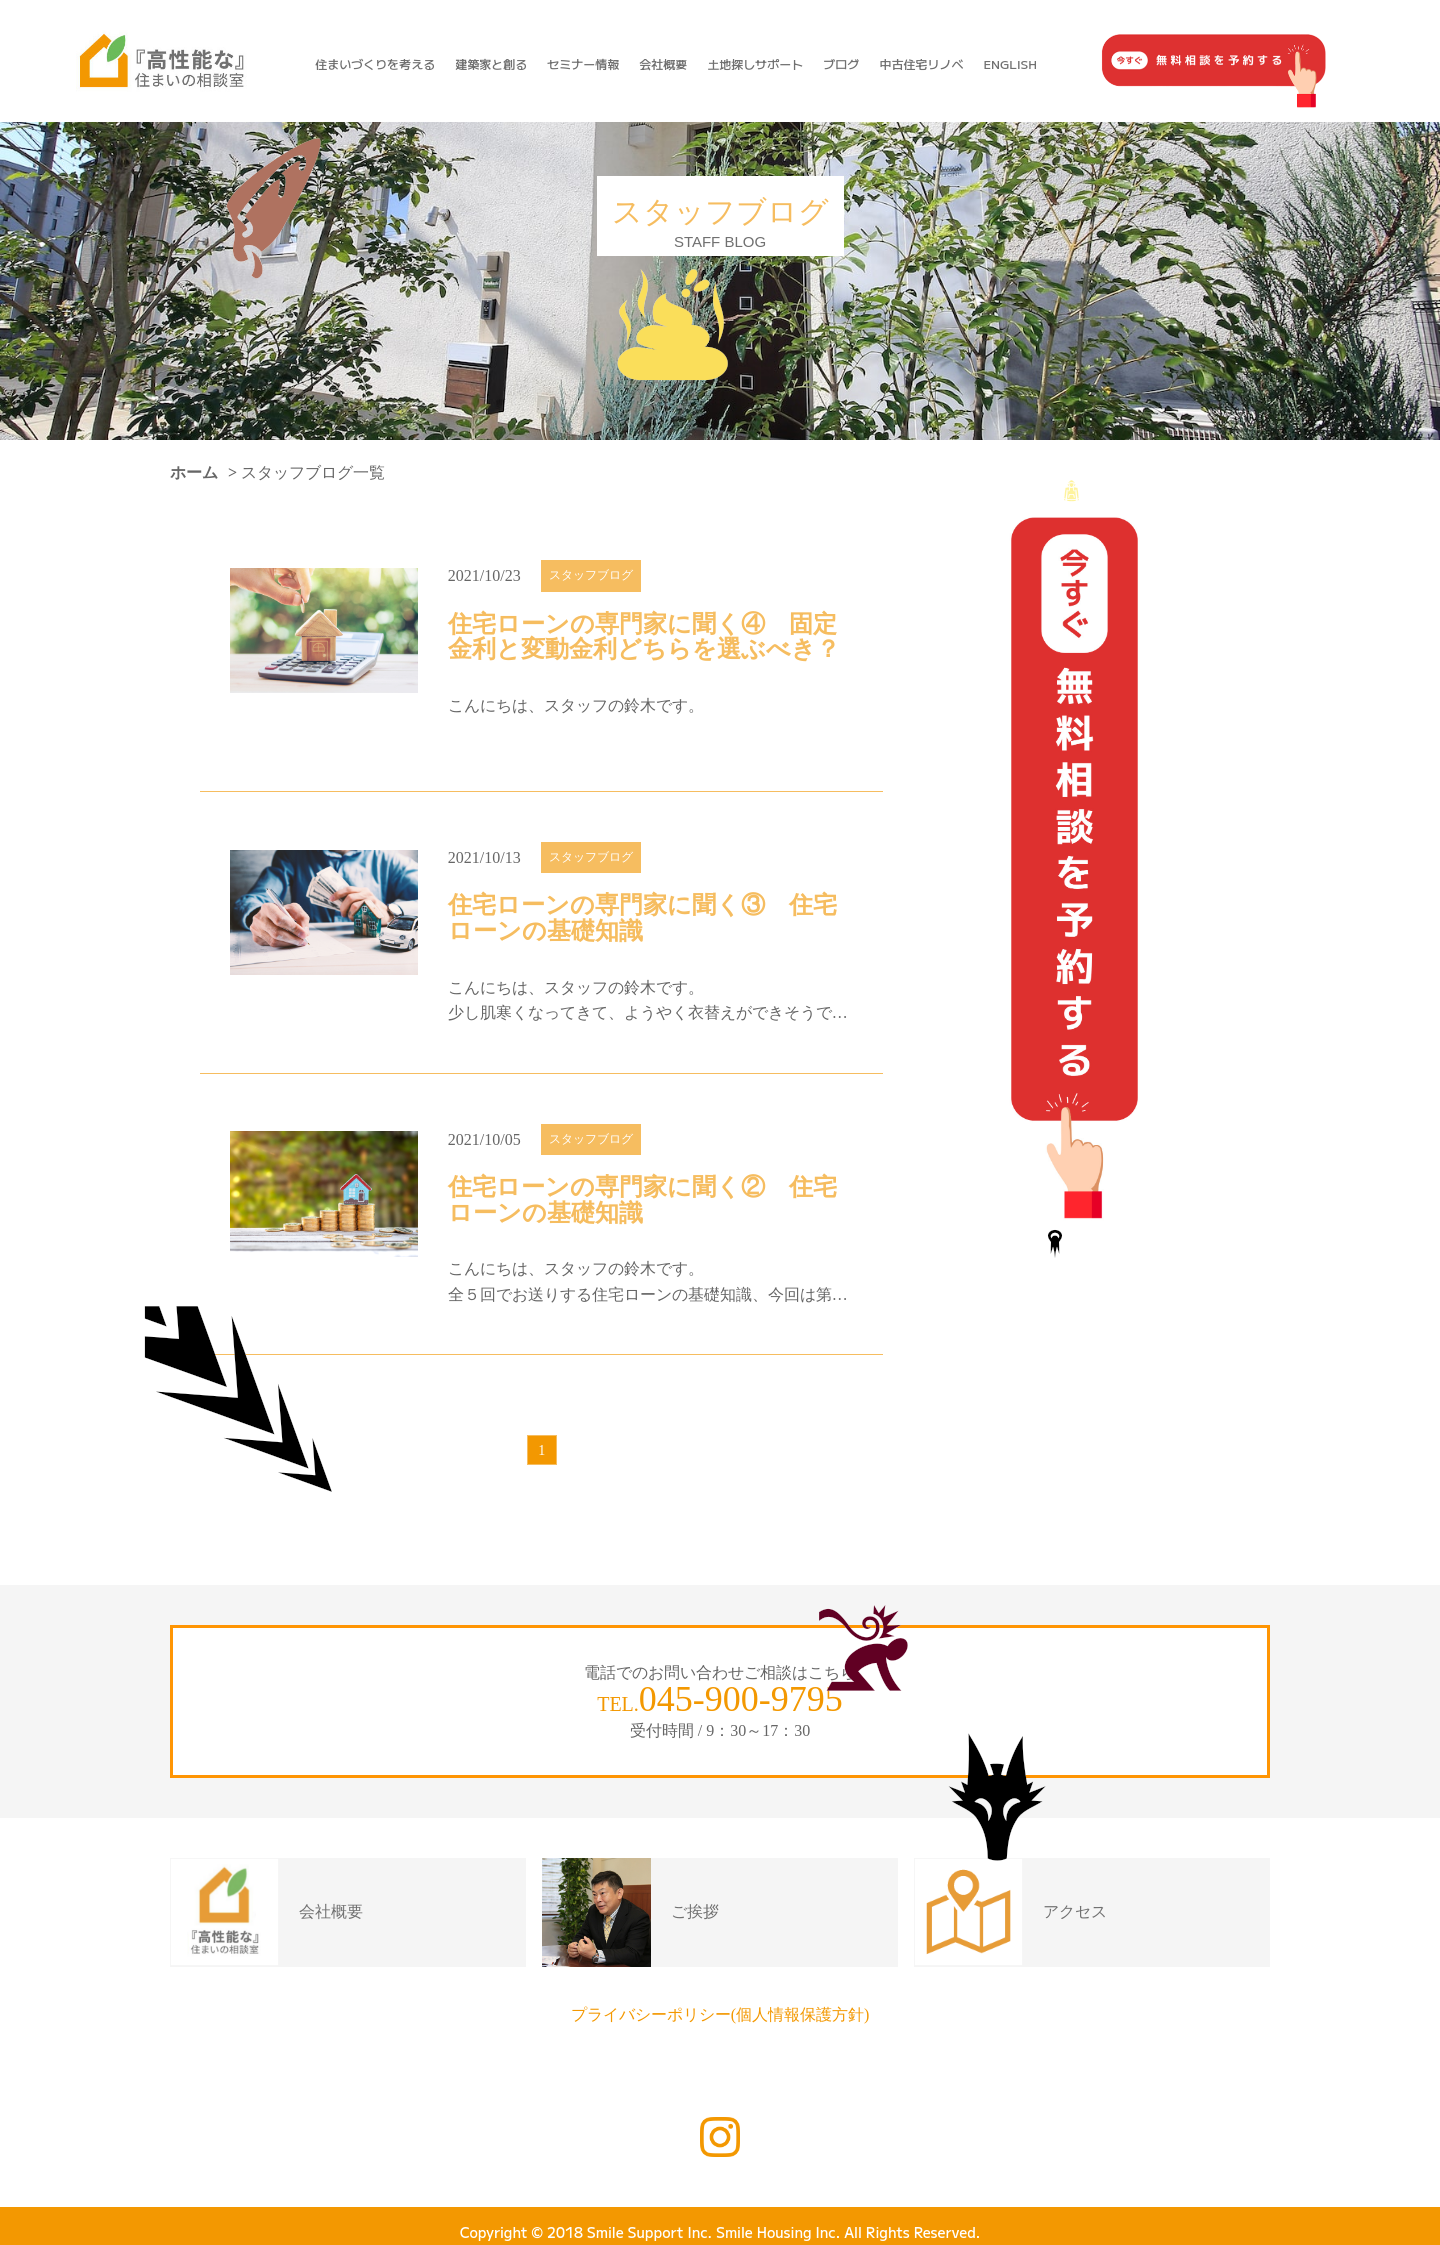 The width and height of the screenshot is (1440, 2245). I want to click on select elf or fantasy race character, so click(273, 208).